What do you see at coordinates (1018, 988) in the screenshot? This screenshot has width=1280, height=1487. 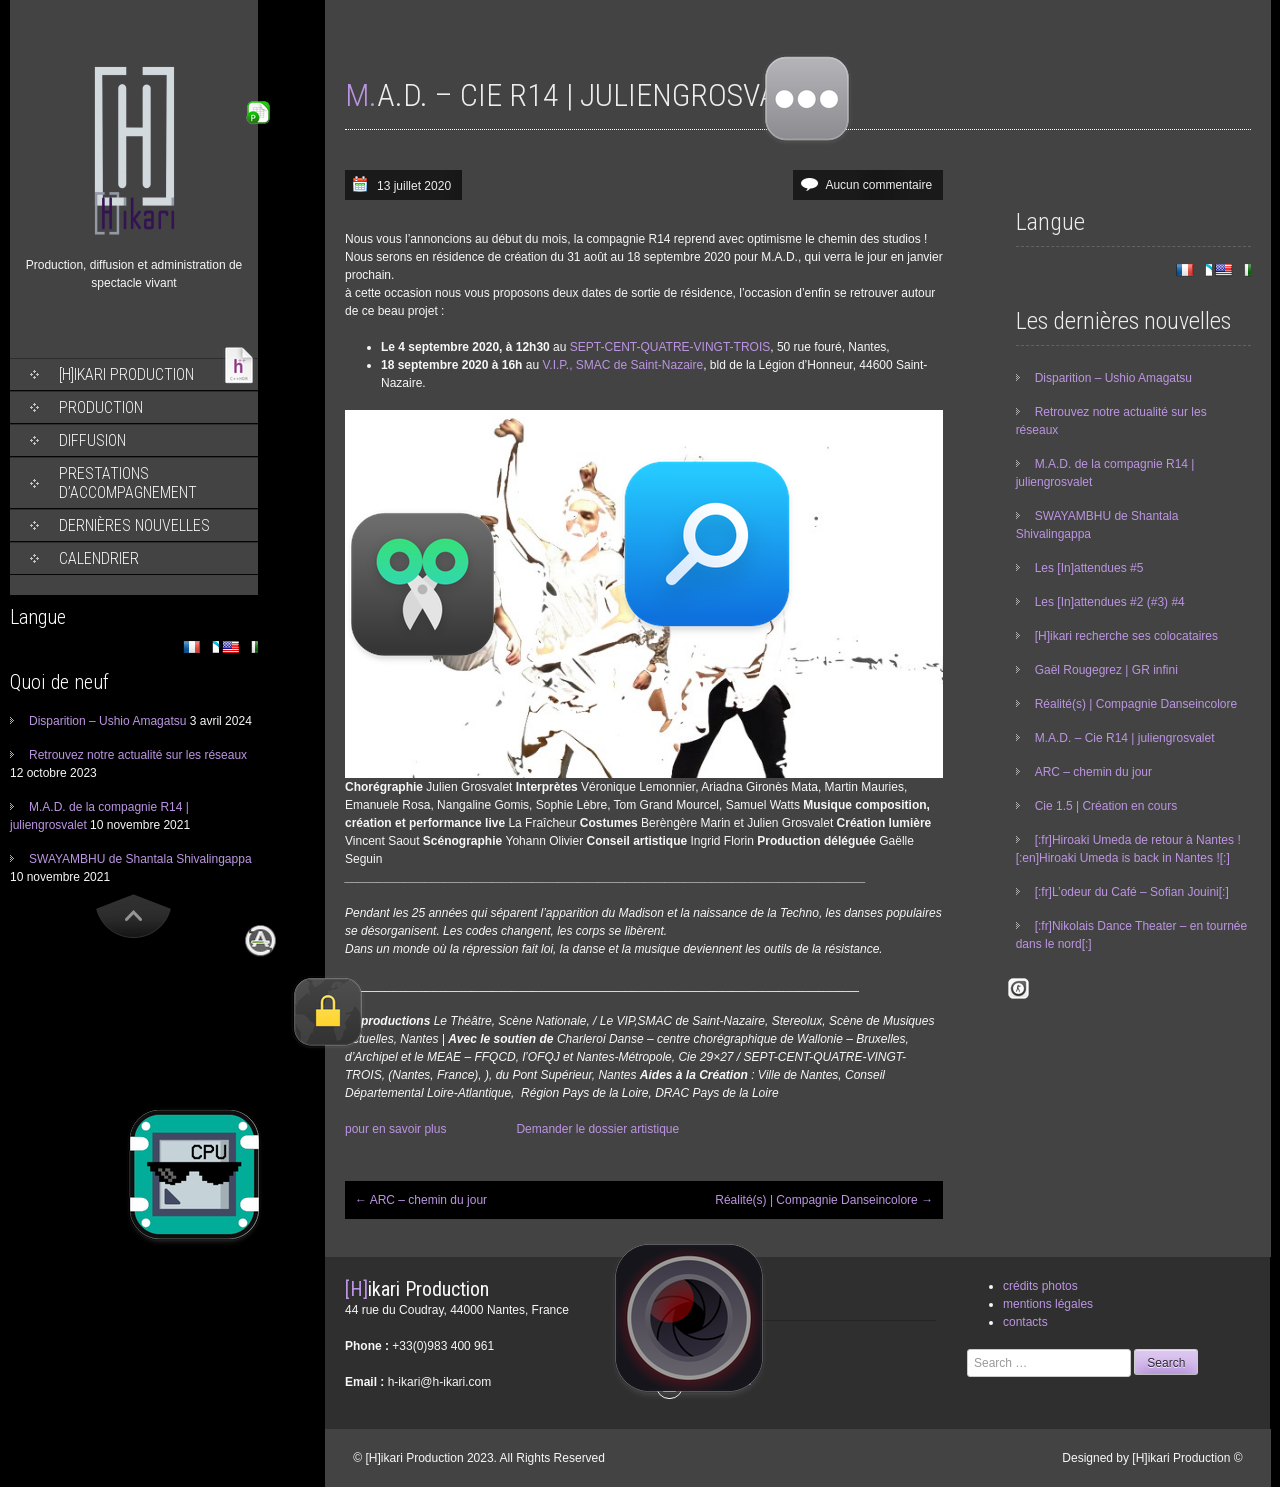 I see `launch counter-strike: global offensive` at bounding box center [1018, 988].